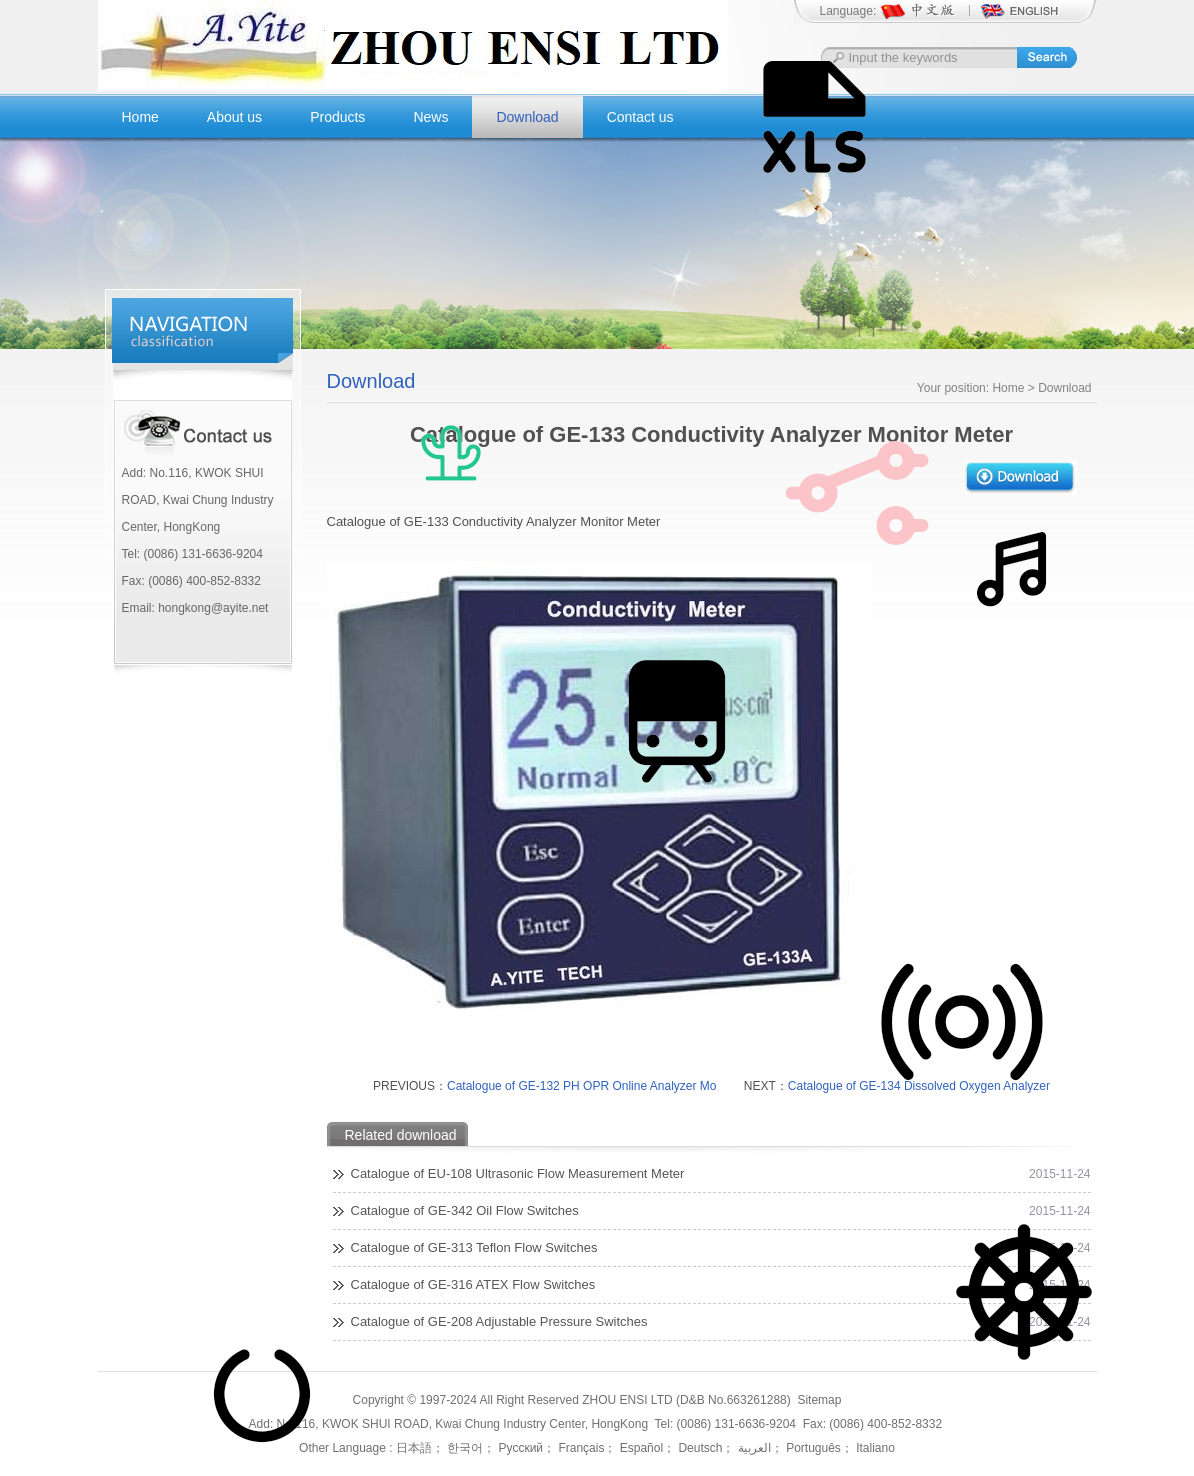  I want to click on indicates desert or arid climate theme, so click(451, 455).